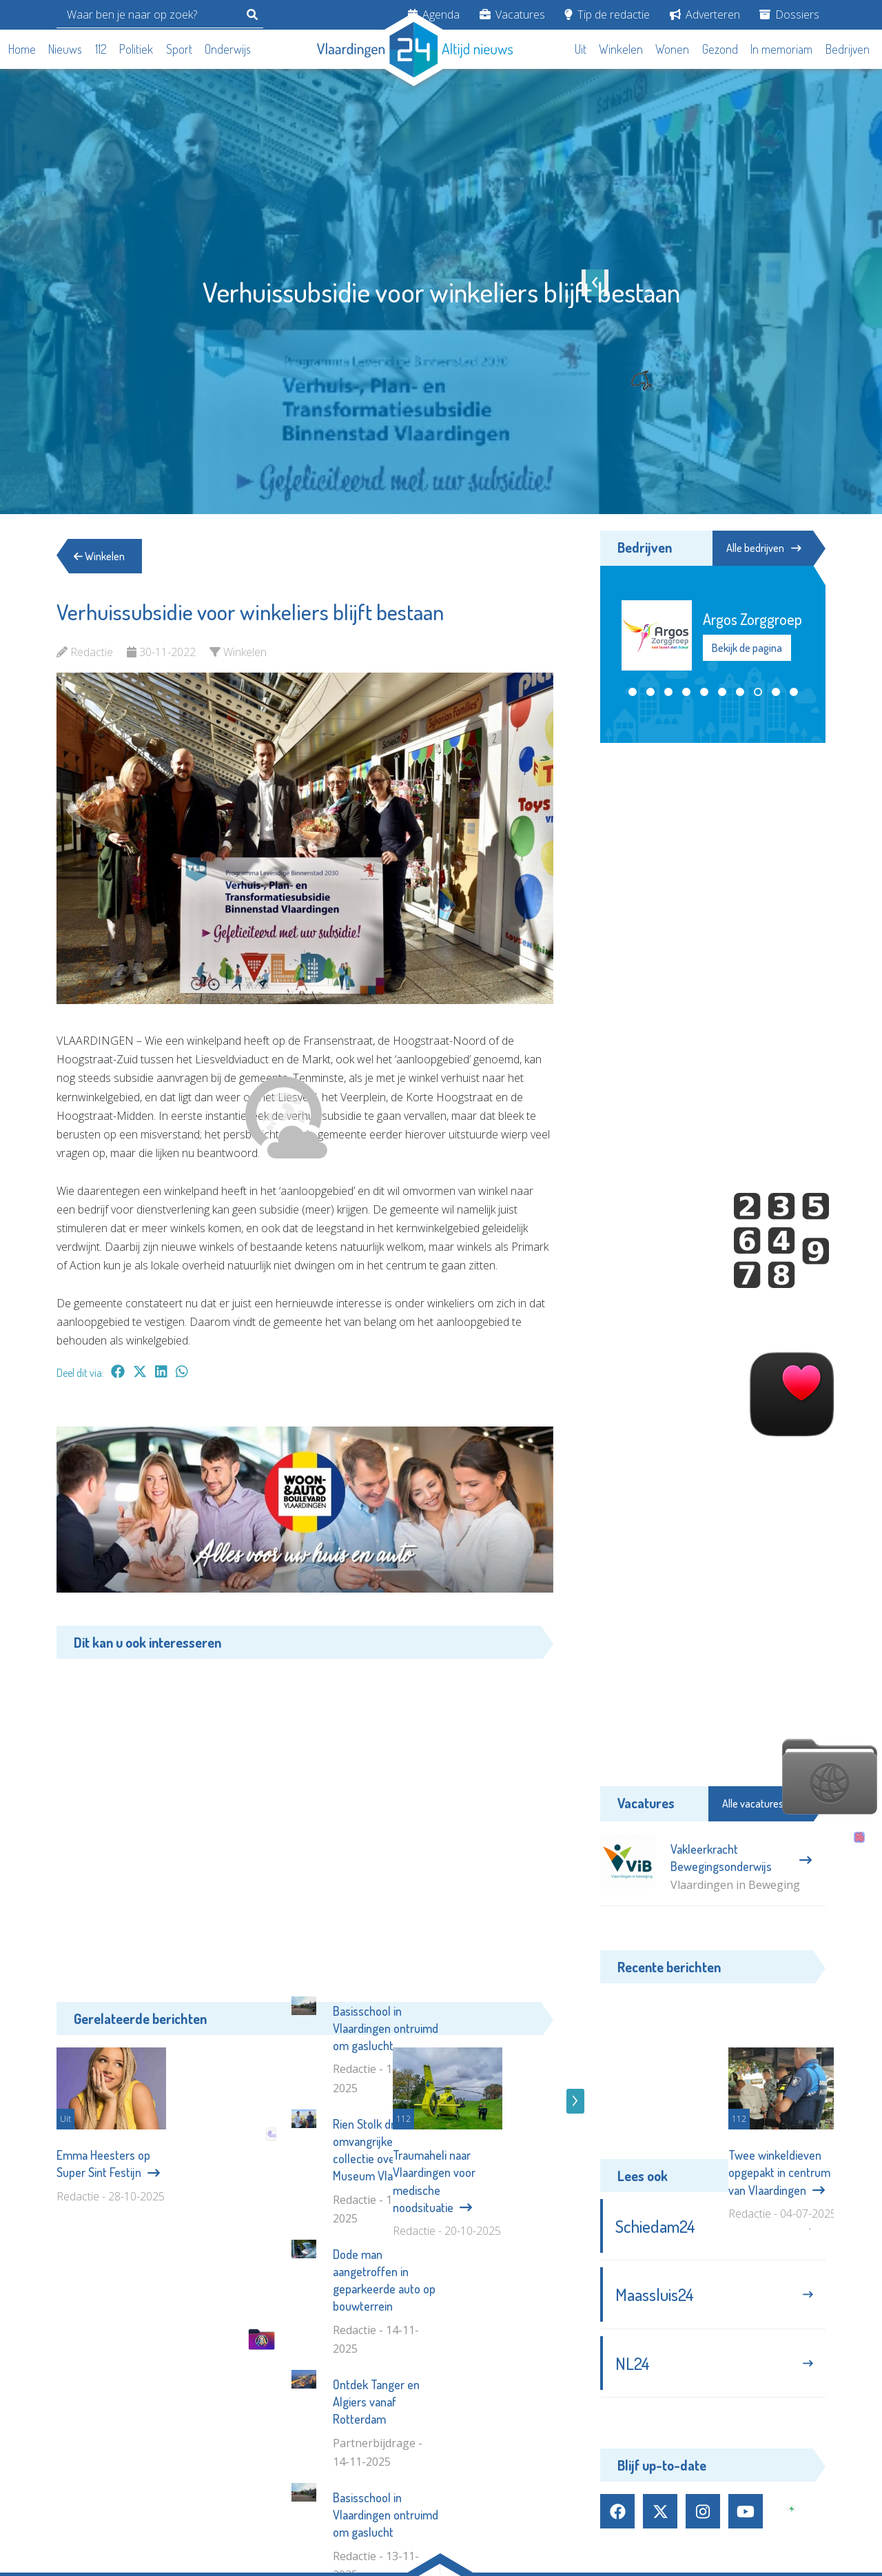  What do you see at coordinates (792, 2508) in the screenshot?
I see `indicates battery is charging at 80% capacity` at bounding box center [792, 2508].